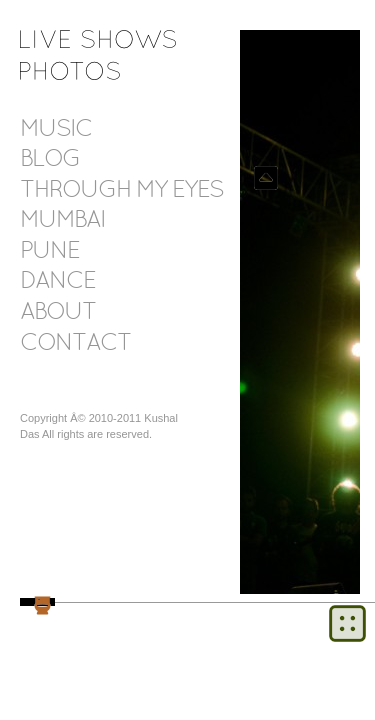 Image resolution: width=375 pixels, height=720 pixels. Describe the element at coordinates (347, 623) in the screenshot. I see `represents a dice roll result of four` at that location.